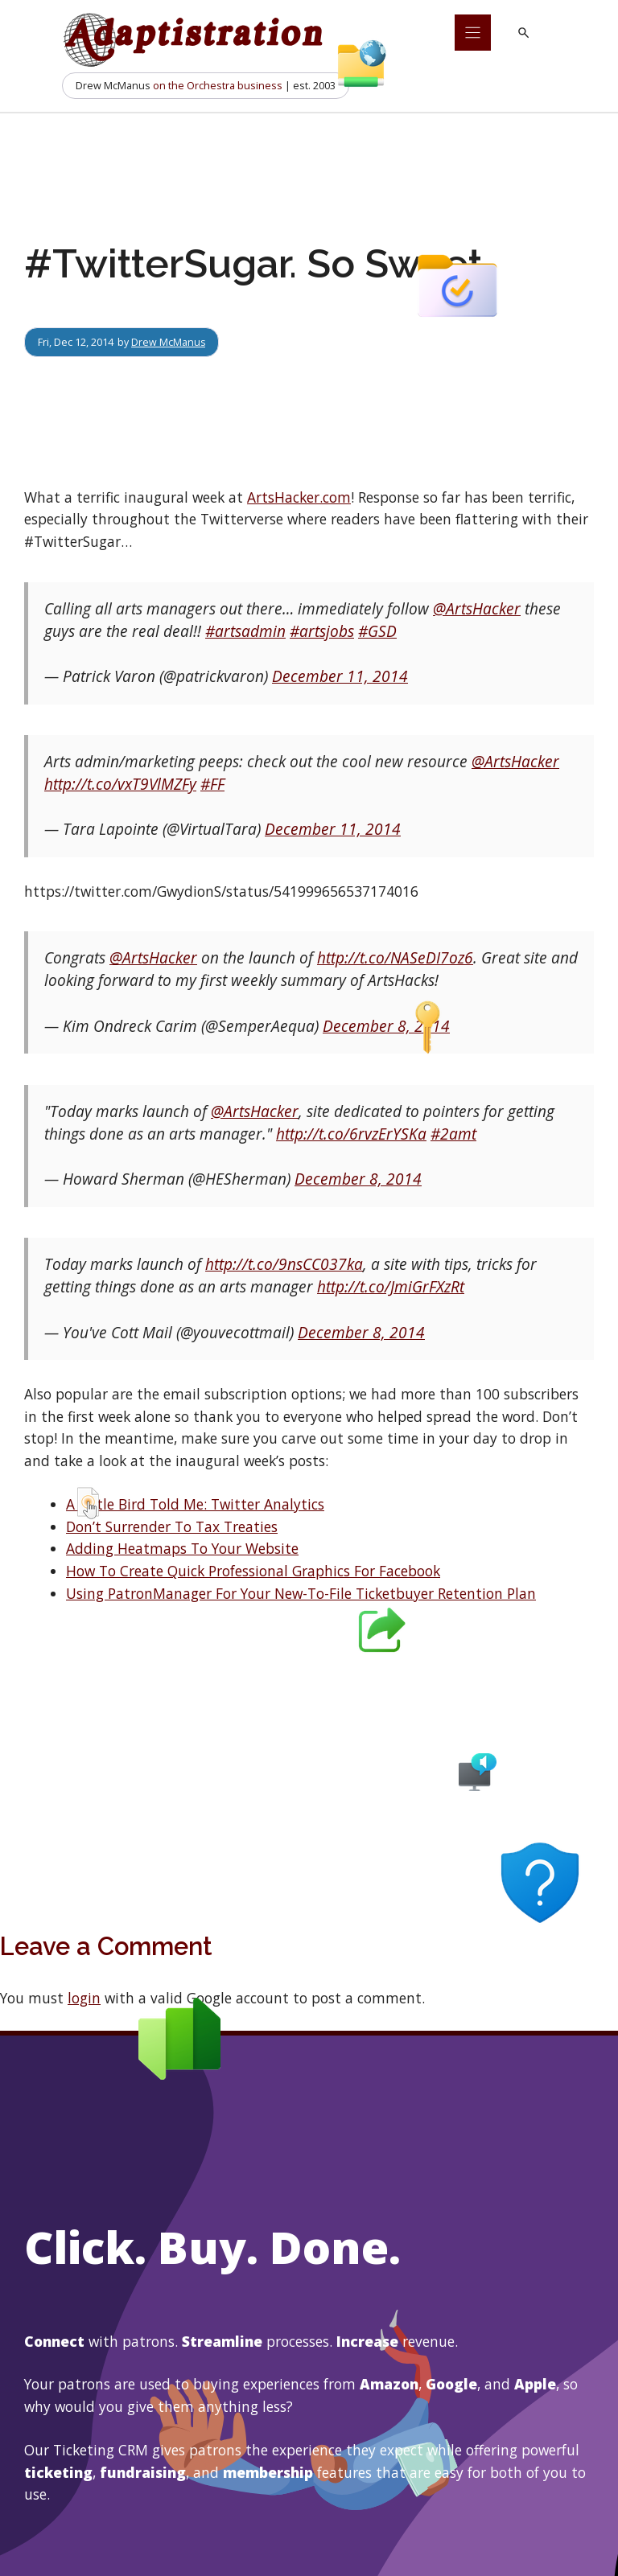 This screenshot has height=2576, width=618. Describe the element at coordinates (360, 64) in the screenshot. I see `access network or shared folder` at that location.